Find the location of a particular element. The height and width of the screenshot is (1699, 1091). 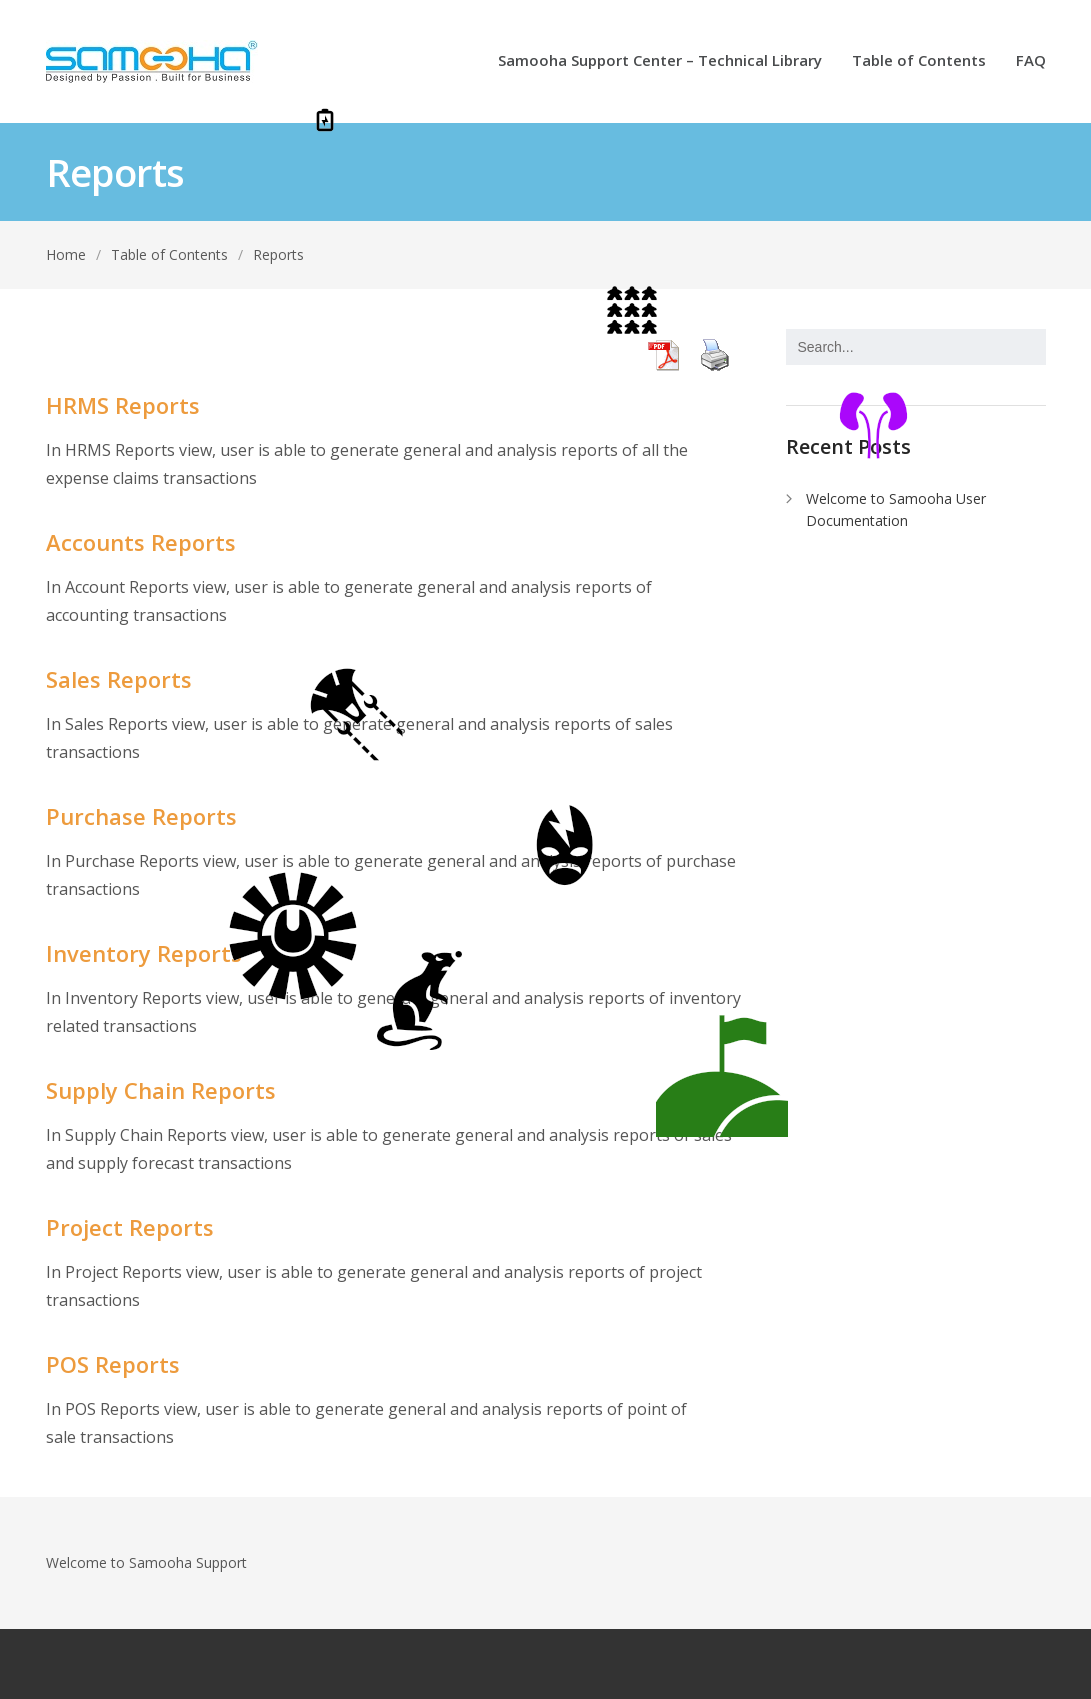

indicates pest or vermin in a game context is located at coordinates (419, 1000).